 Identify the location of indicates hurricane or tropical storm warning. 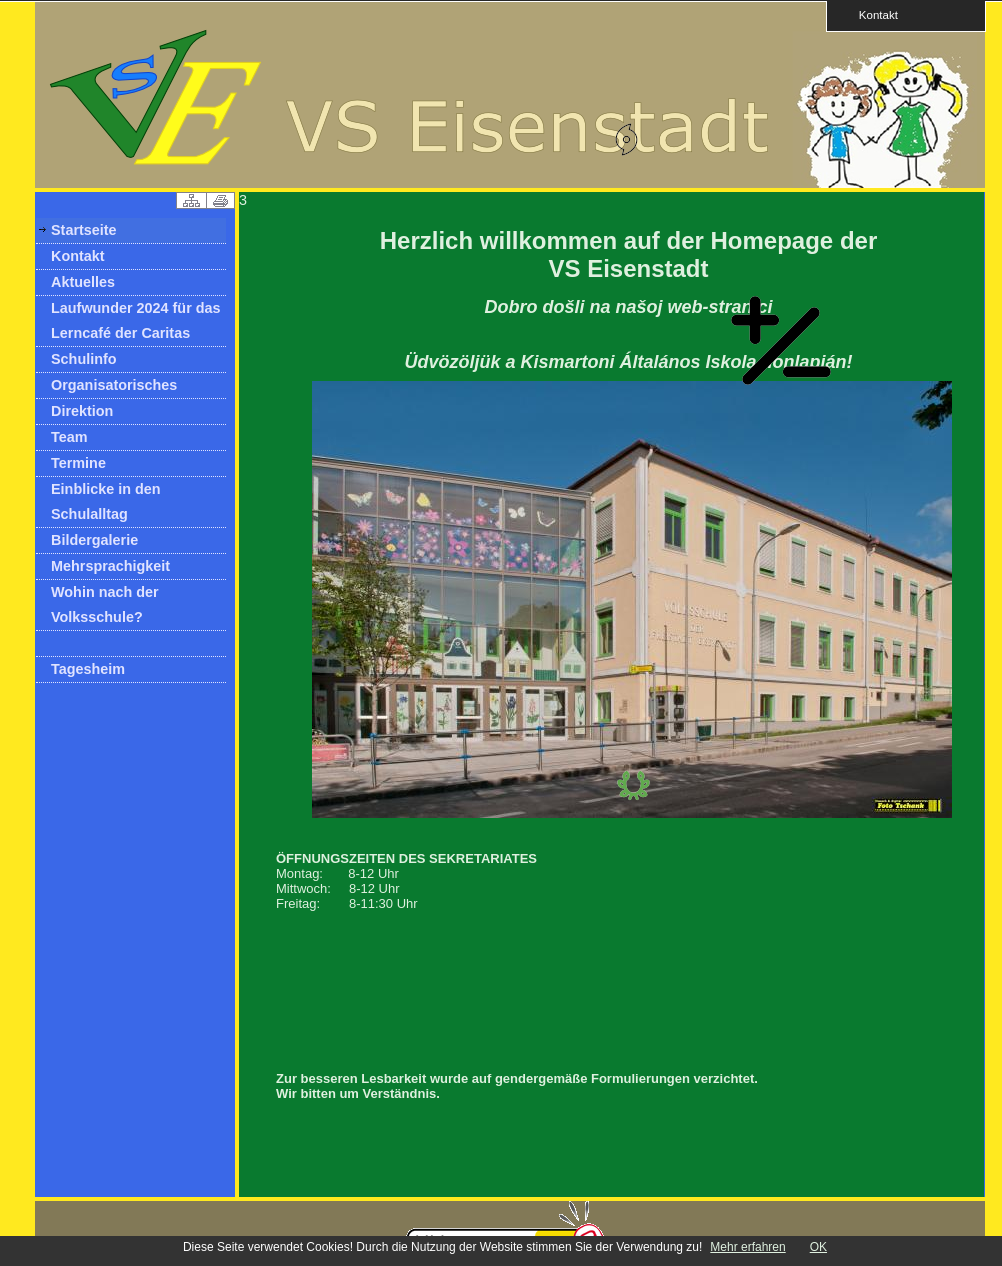
(626, 139).